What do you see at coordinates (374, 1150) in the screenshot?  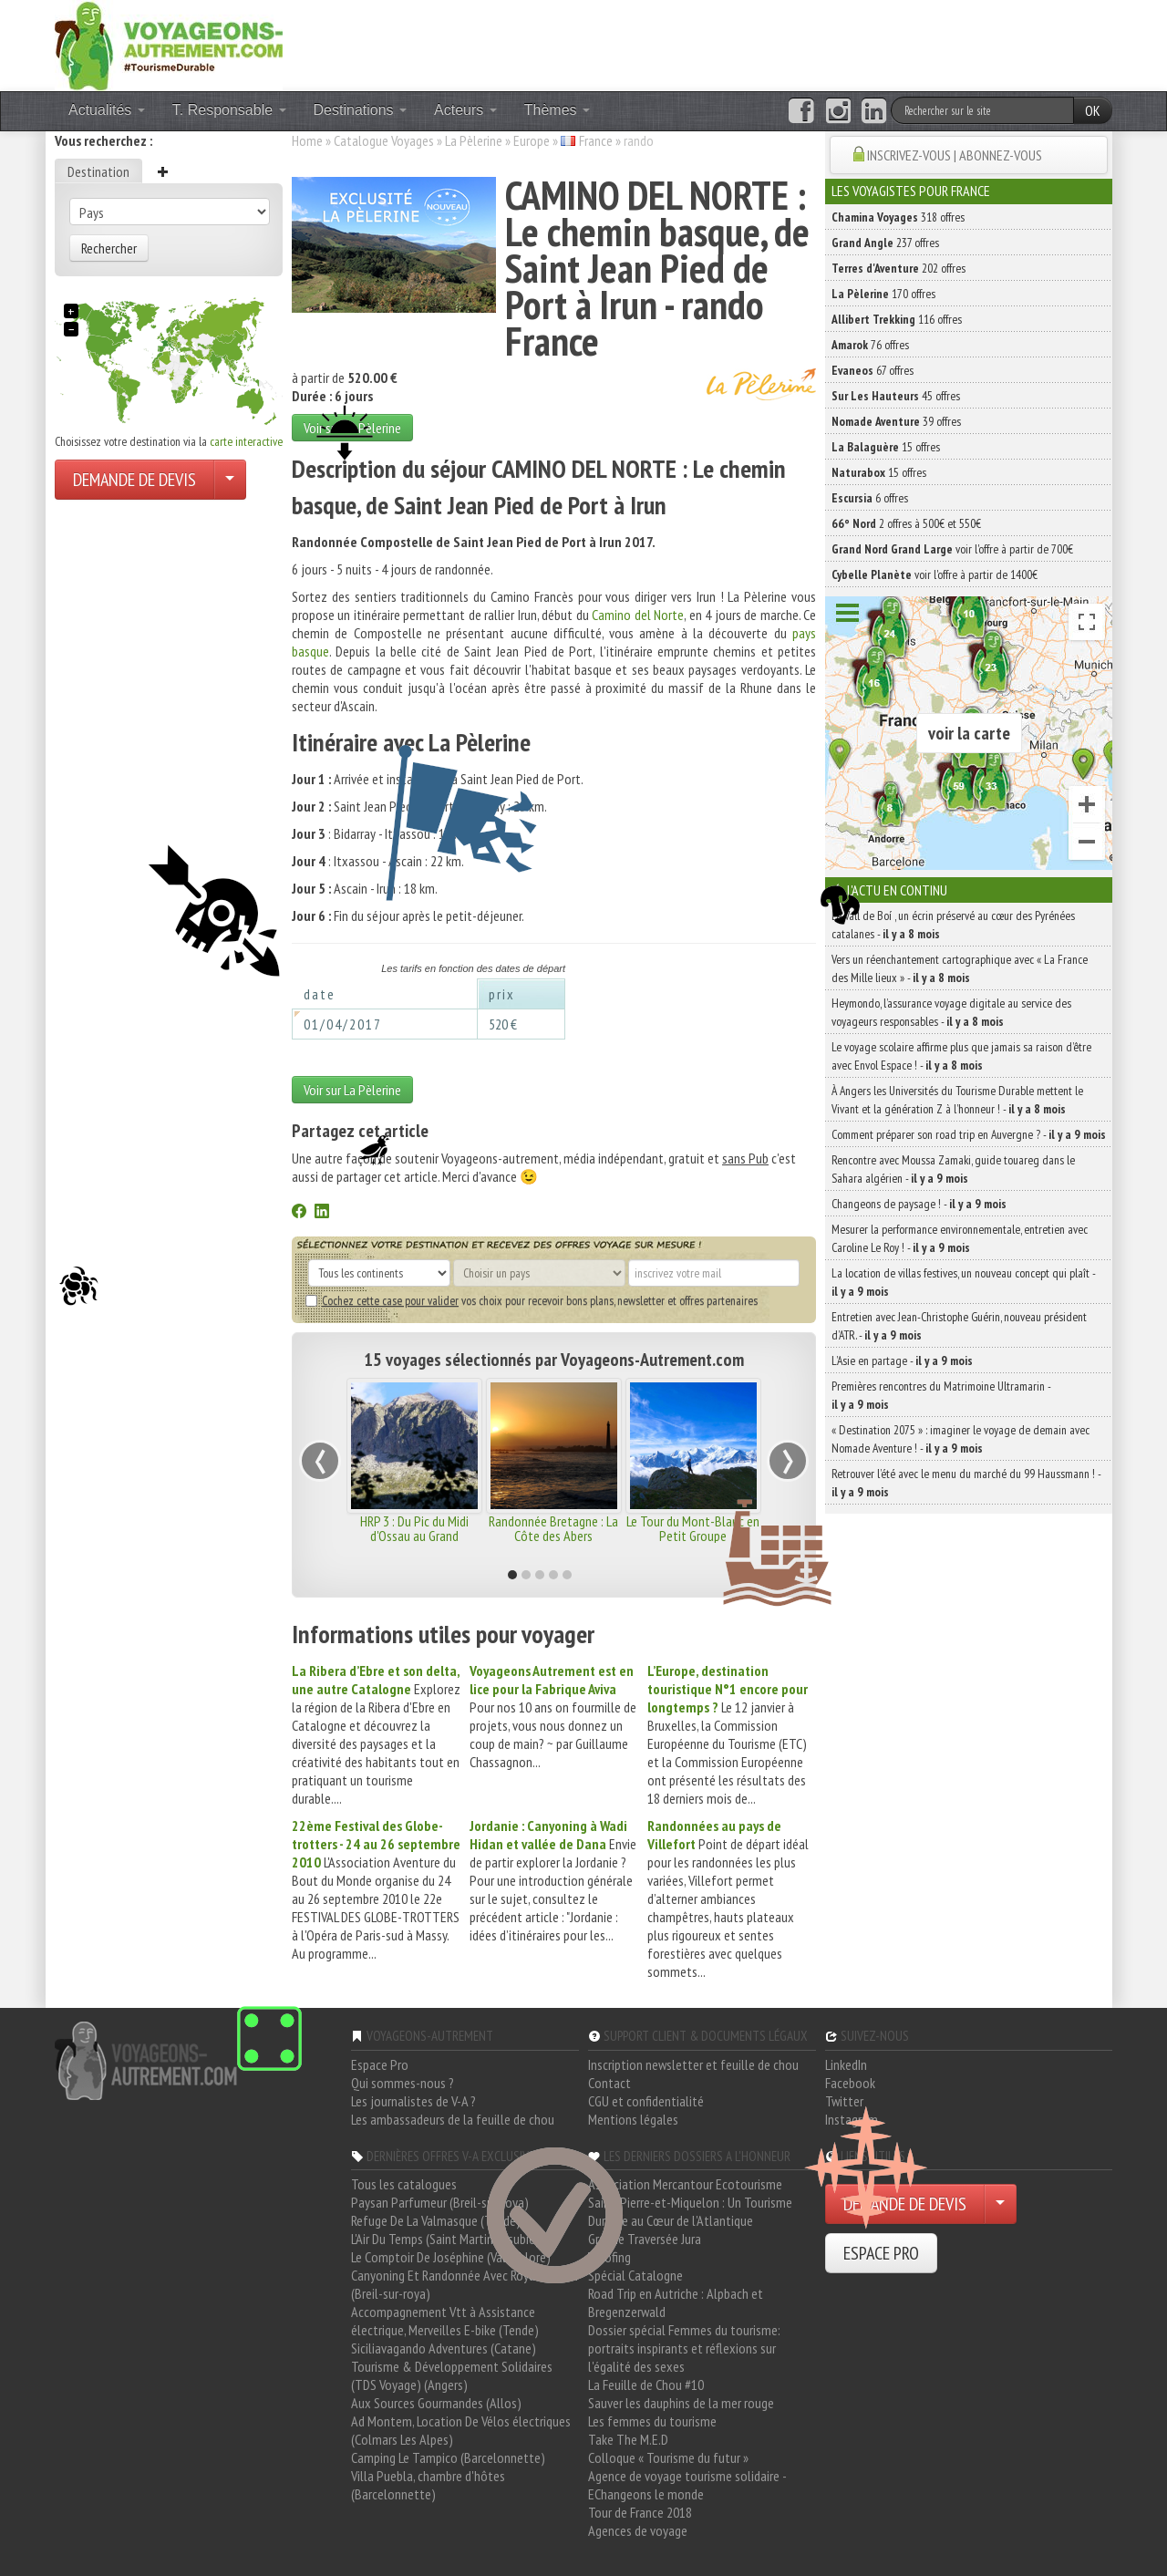 I see `decorative bird illustration for nature-themed game` at bounding box center [374, 1150].